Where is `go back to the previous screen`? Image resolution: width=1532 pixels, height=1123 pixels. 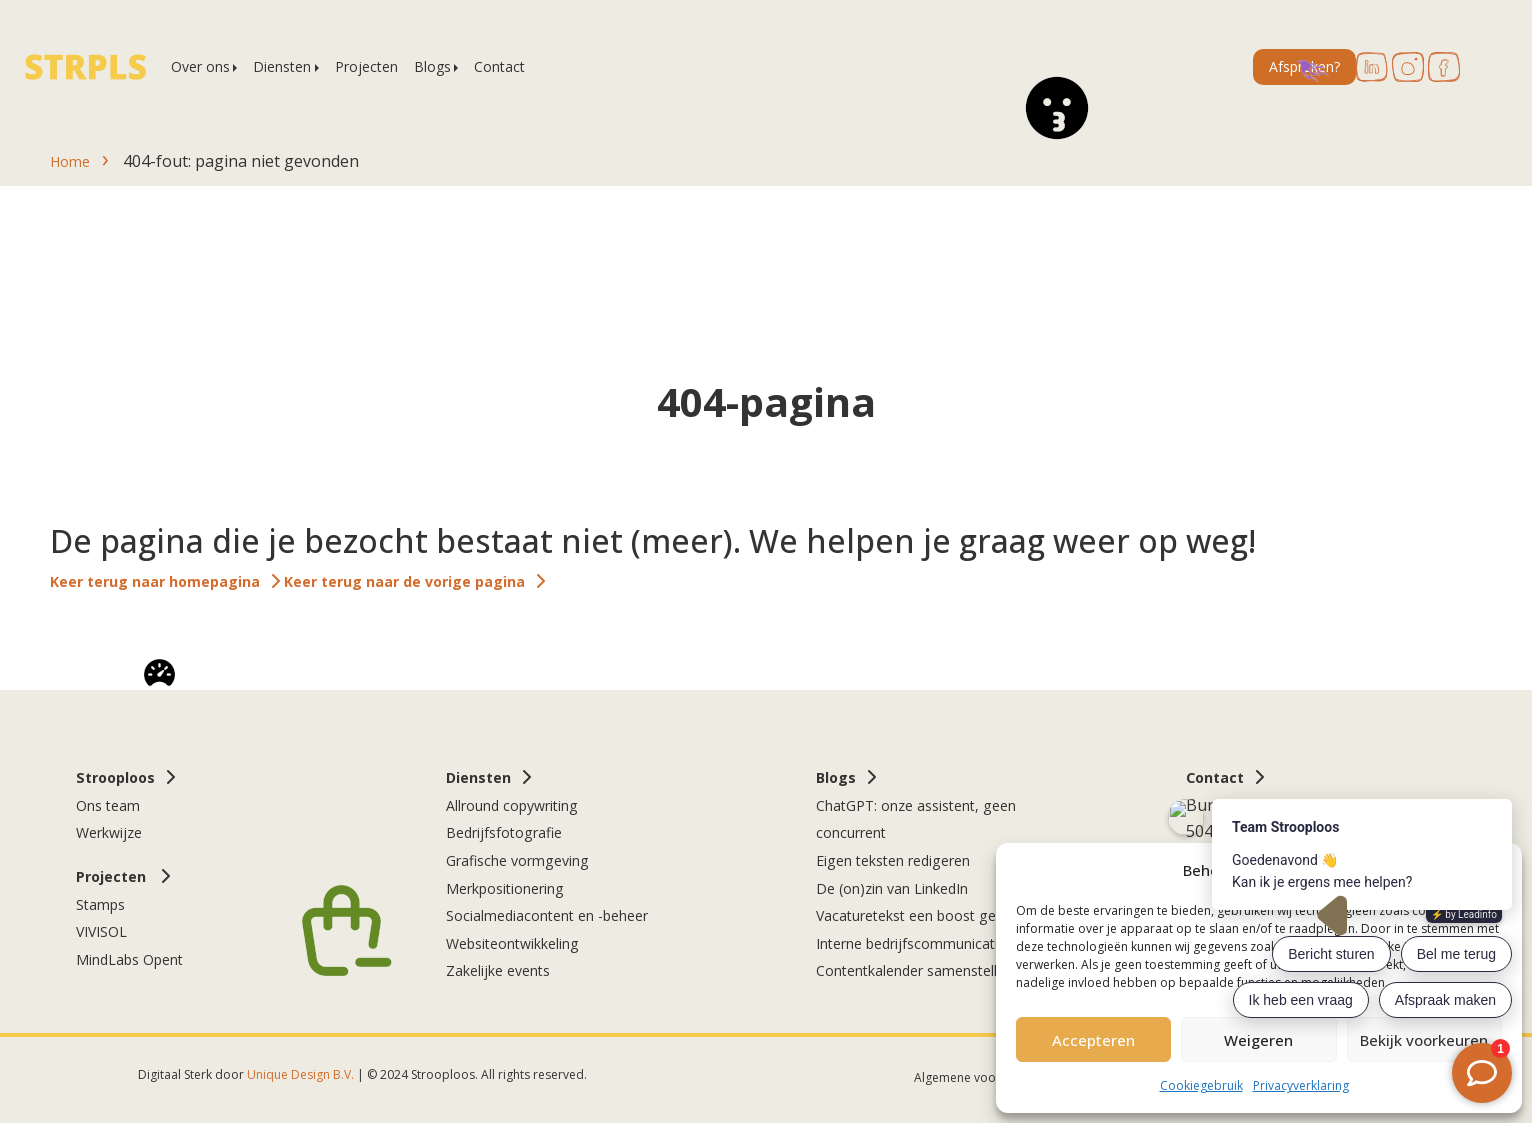 go back to the previous screen is located at coordinates (1335, 915).